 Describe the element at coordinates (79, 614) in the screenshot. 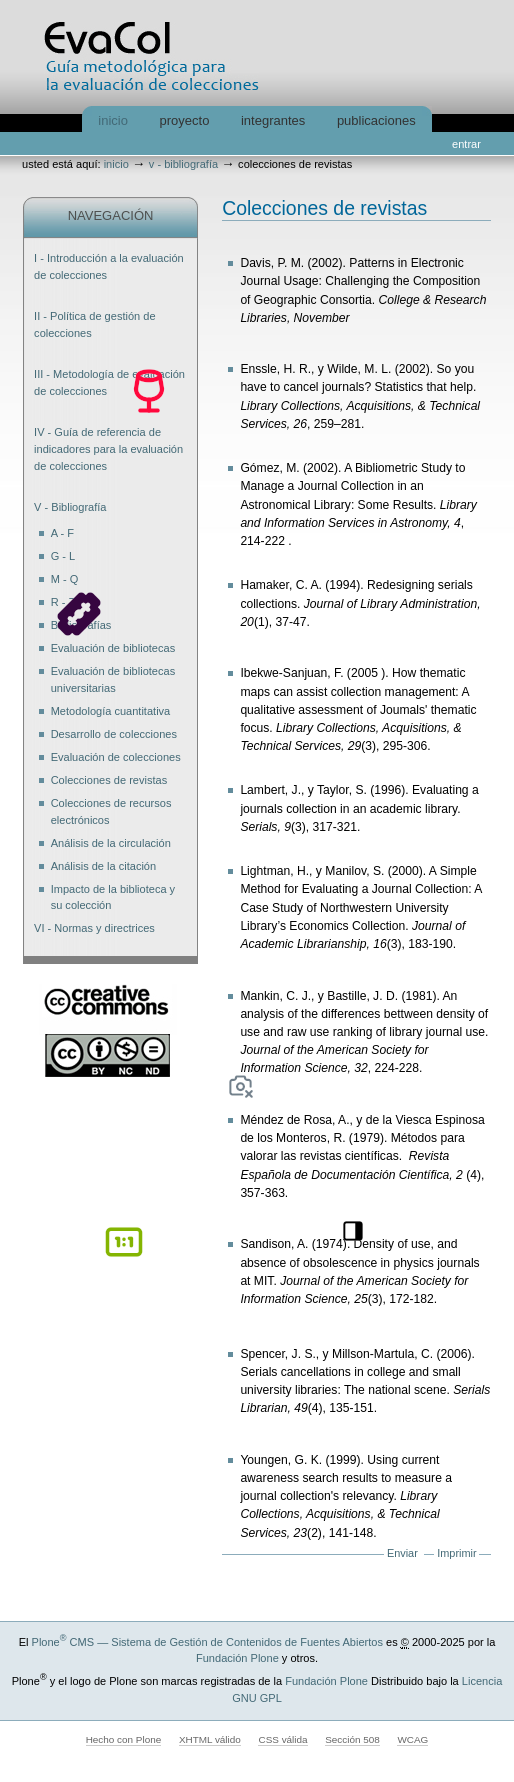

I see `razor blade tool icon` at that location.